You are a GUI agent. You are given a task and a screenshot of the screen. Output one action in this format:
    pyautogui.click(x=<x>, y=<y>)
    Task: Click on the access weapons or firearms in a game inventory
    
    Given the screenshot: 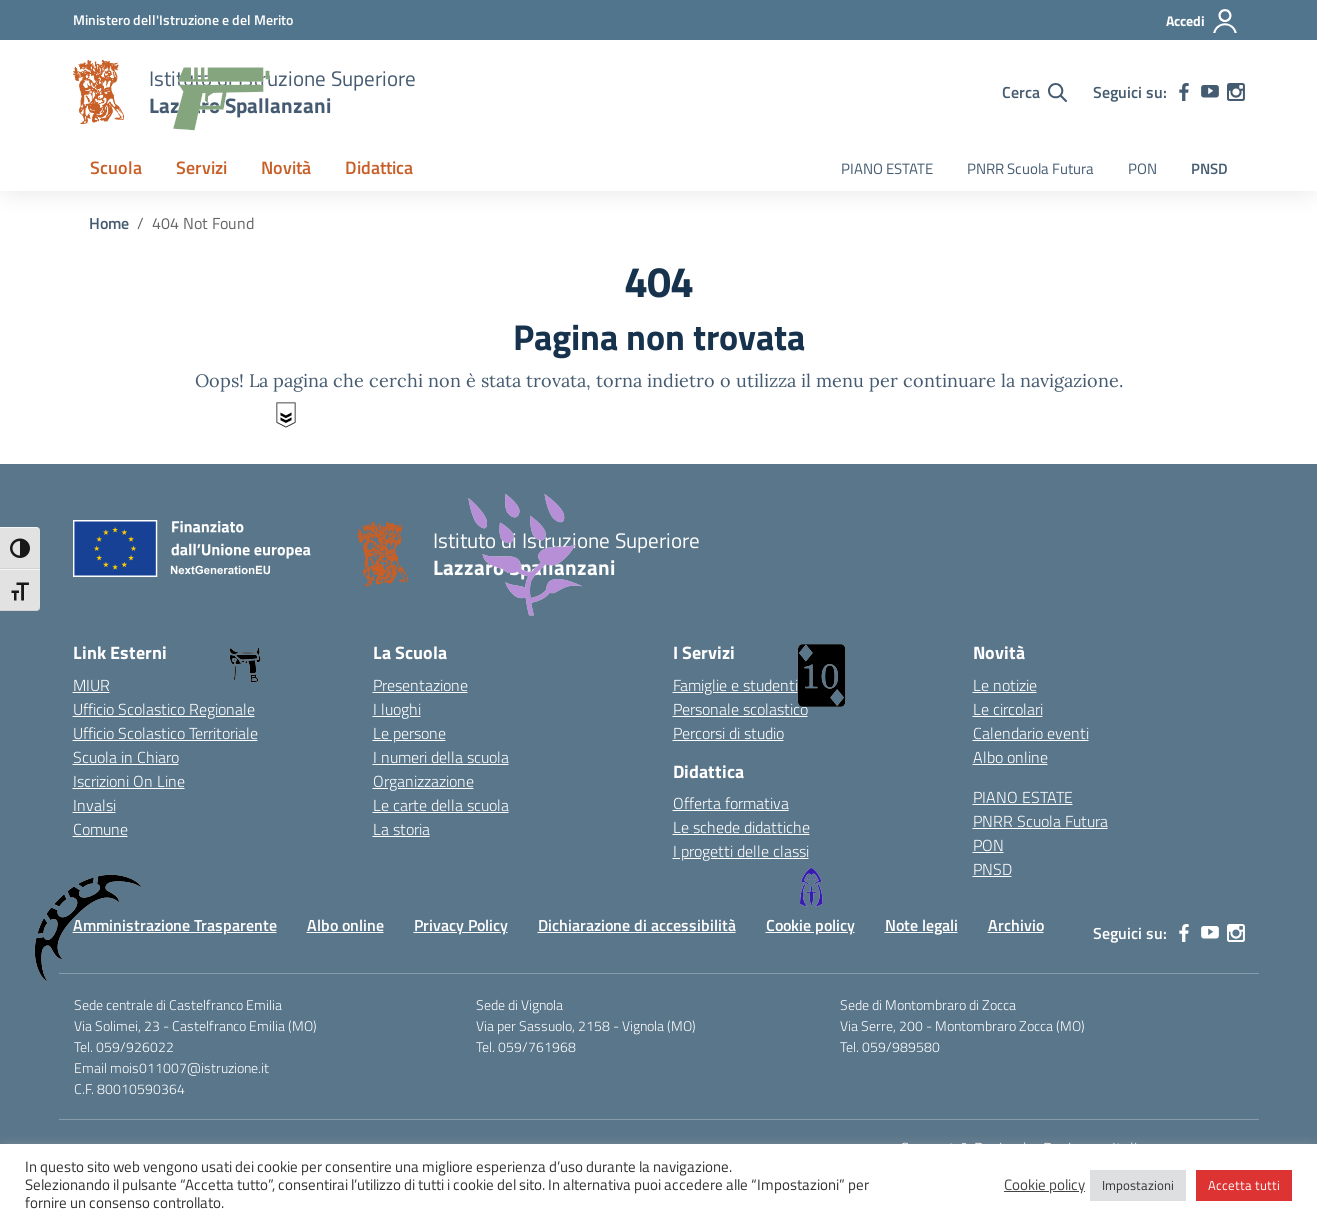 What is the action you would take?
    pyautogui.click(x=221, y=97)
    